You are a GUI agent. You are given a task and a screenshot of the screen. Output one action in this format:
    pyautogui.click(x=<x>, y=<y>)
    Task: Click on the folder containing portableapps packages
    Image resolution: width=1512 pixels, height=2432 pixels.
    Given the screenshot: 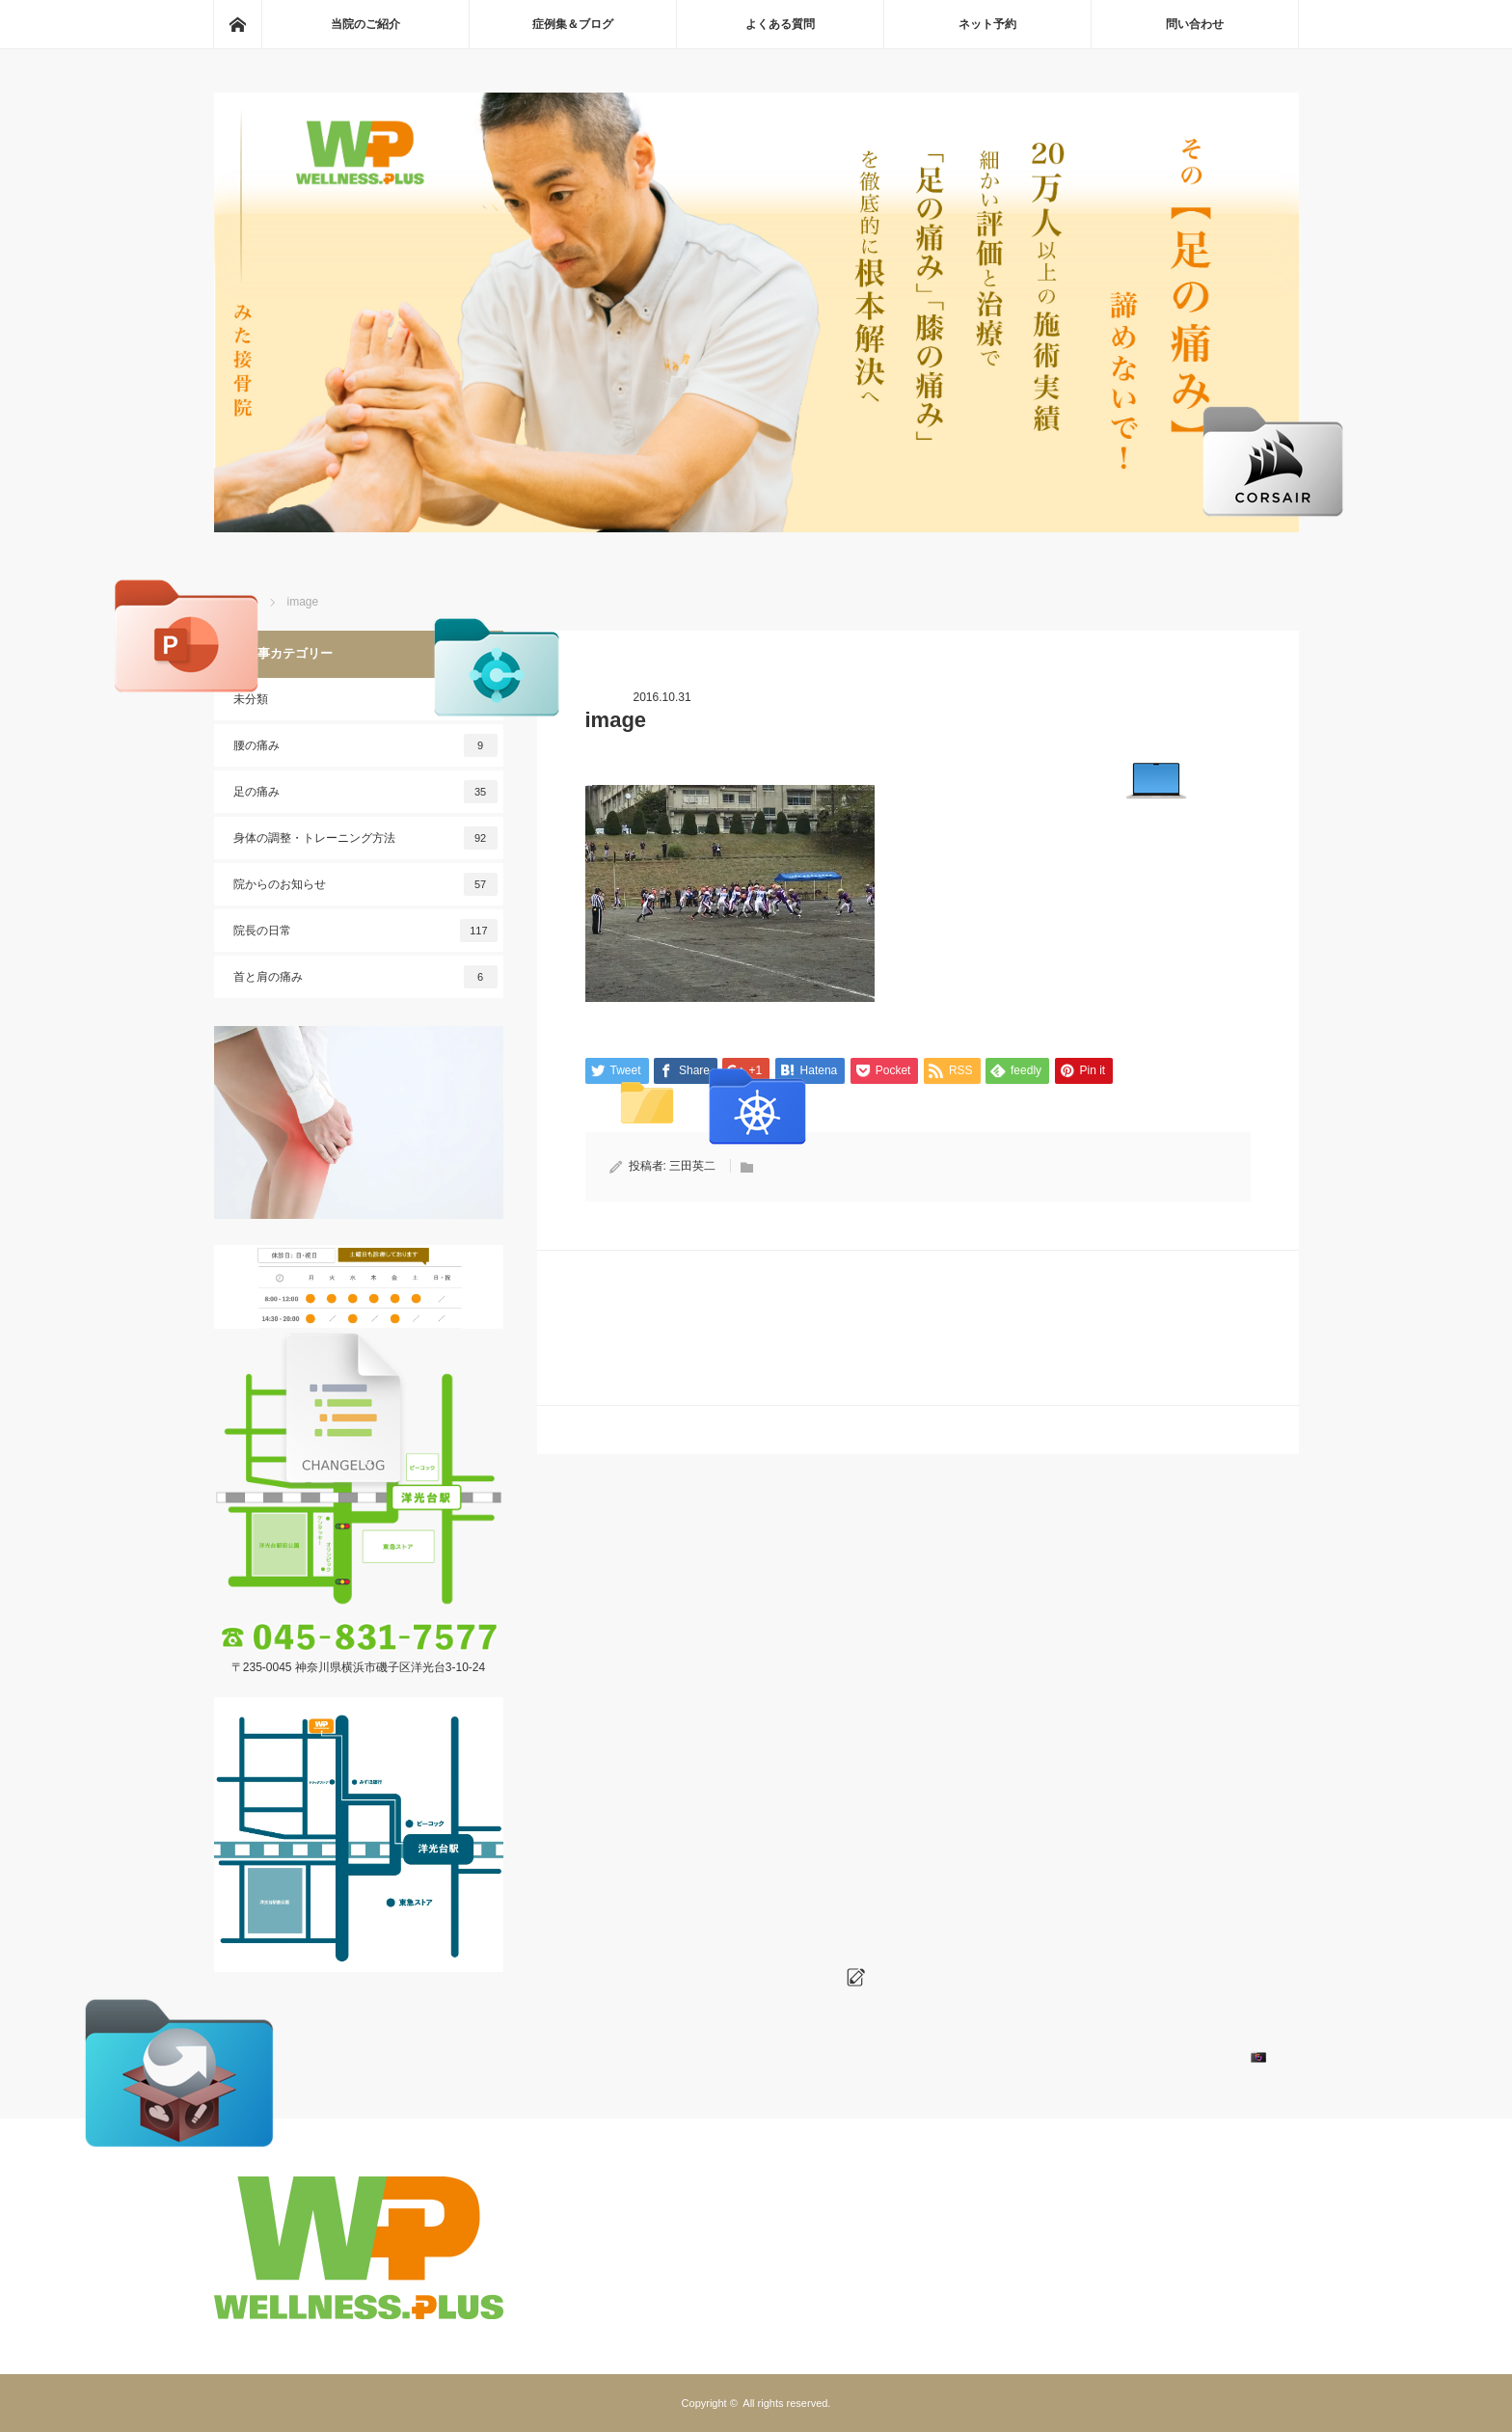 What is the action you would take?
    pyautogui.click(x=178, y=2078)
    